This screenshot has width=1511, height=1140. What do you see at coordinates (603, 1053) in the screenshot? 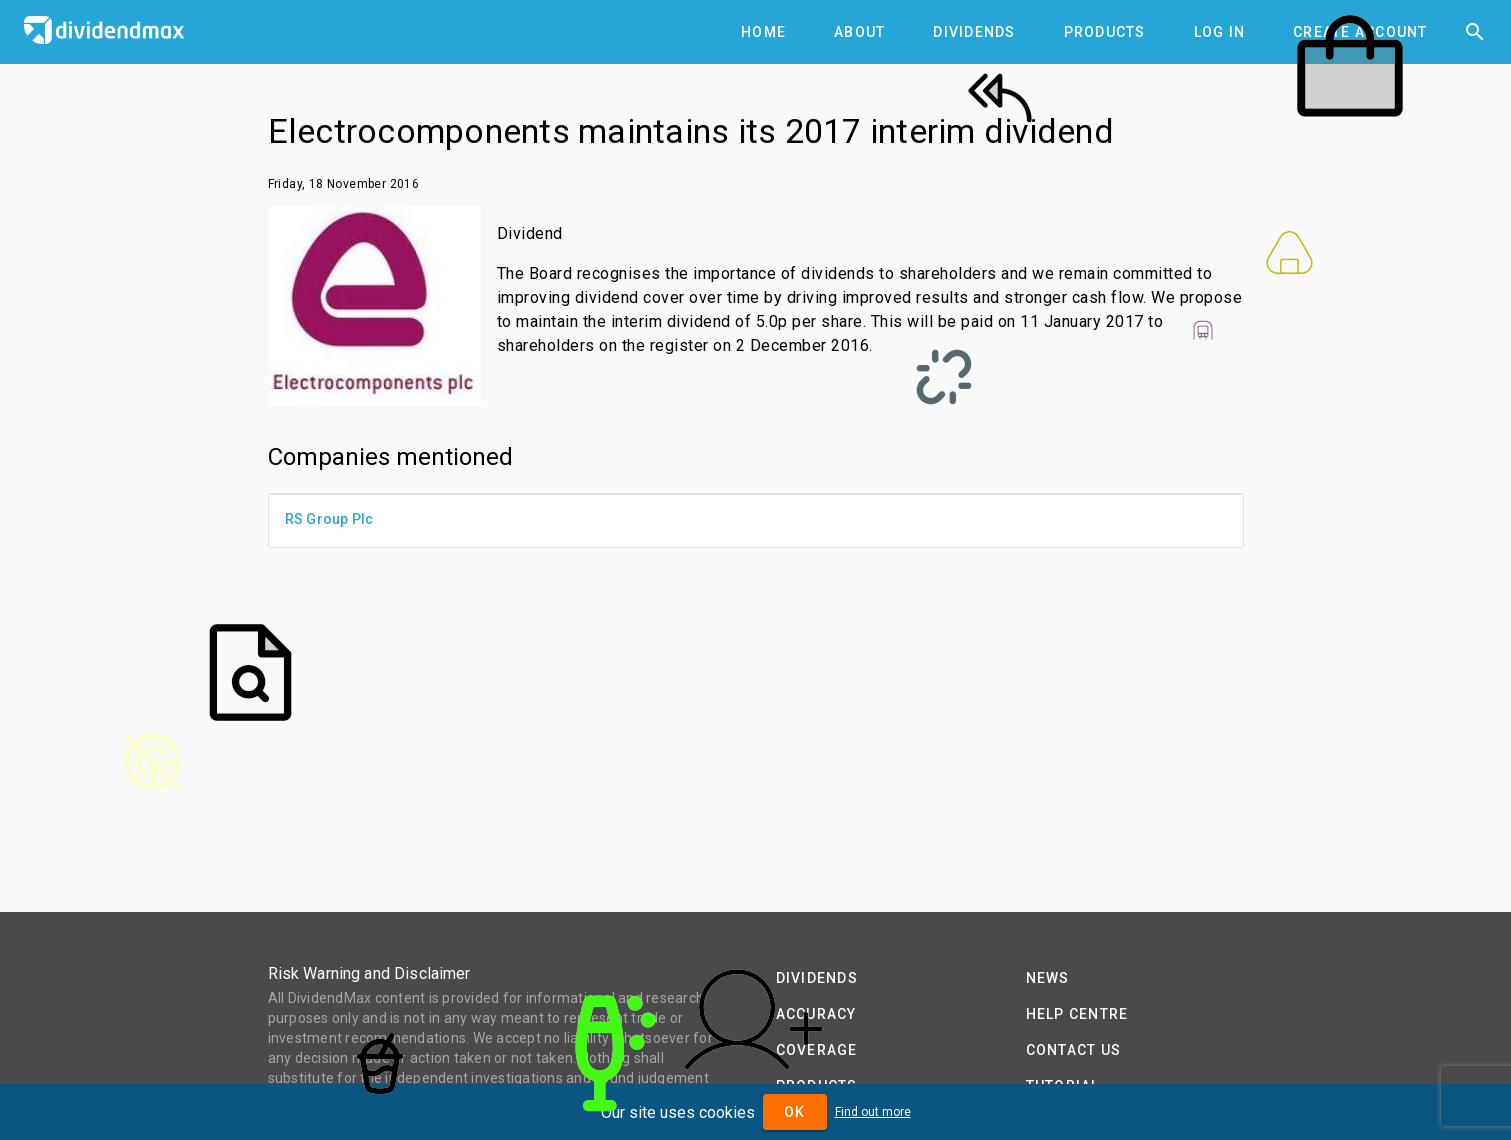
I see `celebrate an achievement or milestone` at bounding box center [603, 1053].